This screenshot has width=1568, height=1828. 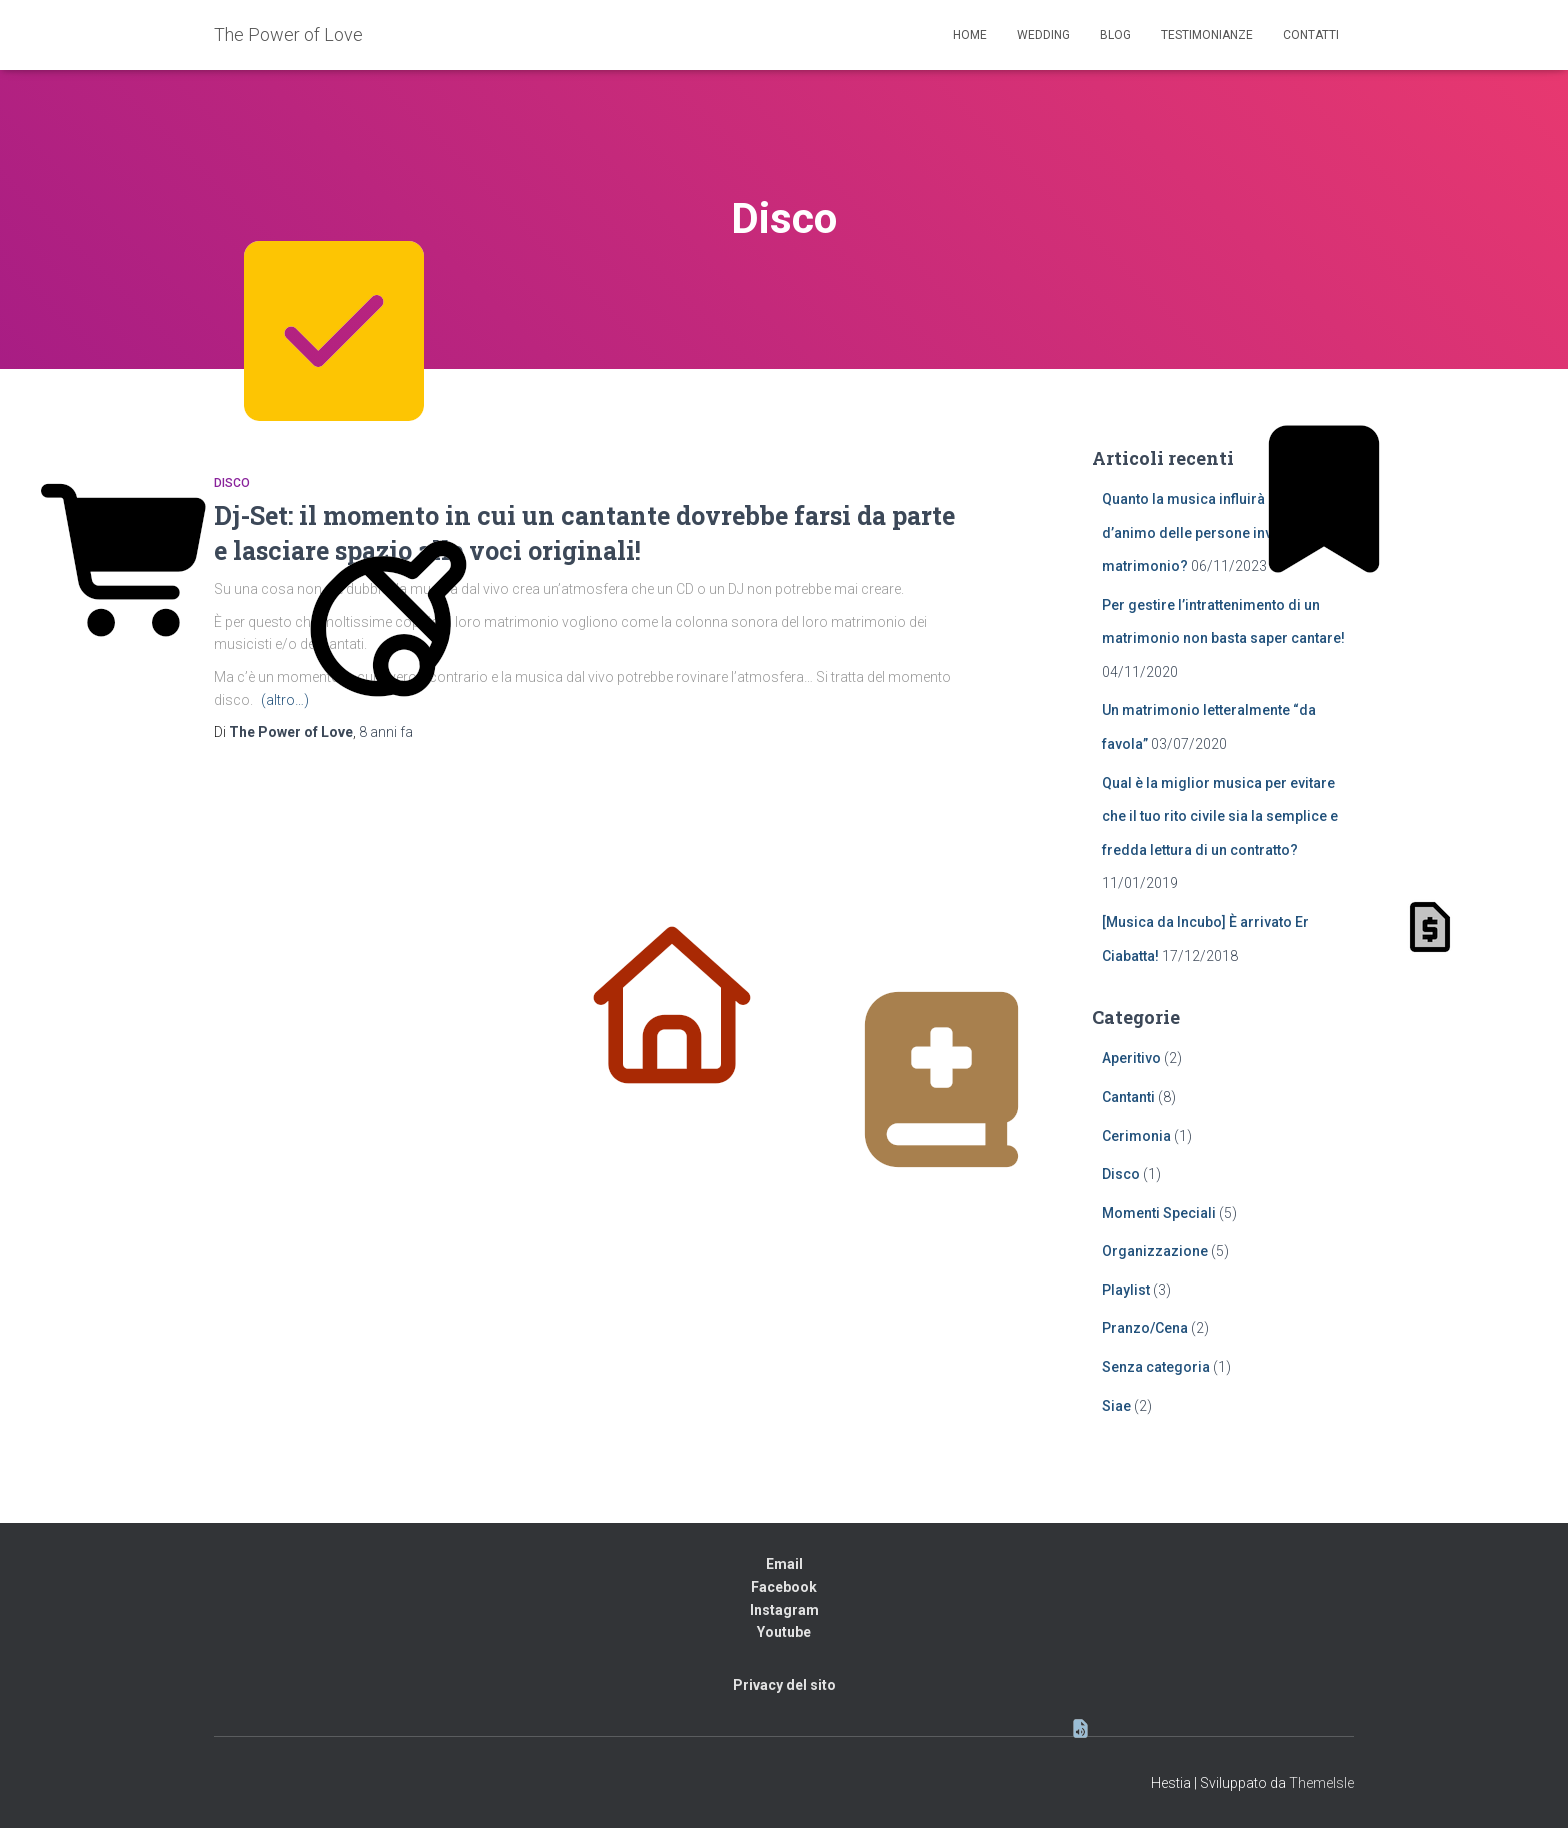 What do you see at coordinates (334, 331) in the screenshot?
I see `a selected or checked item` at bounding box center [334, 331].